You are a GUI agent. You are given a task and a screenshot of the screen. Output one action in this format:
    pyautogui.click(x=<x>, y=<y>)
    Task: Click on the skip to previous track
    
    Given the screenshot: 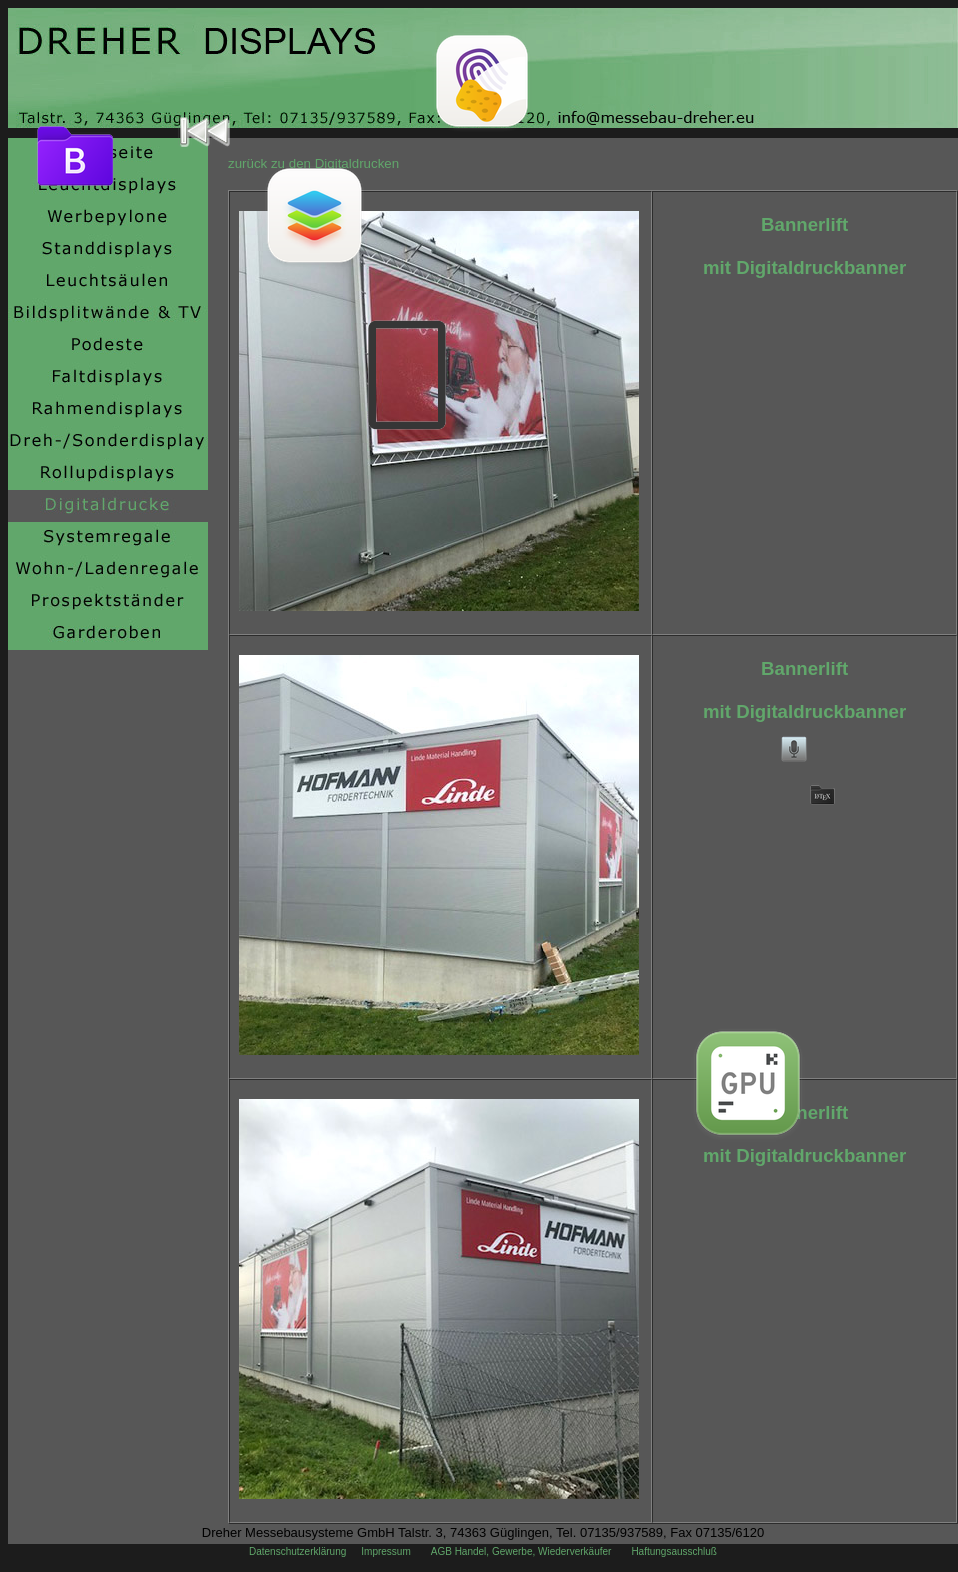 What is the action you would take?
    pyautogui.click(x=204, y=131)
    